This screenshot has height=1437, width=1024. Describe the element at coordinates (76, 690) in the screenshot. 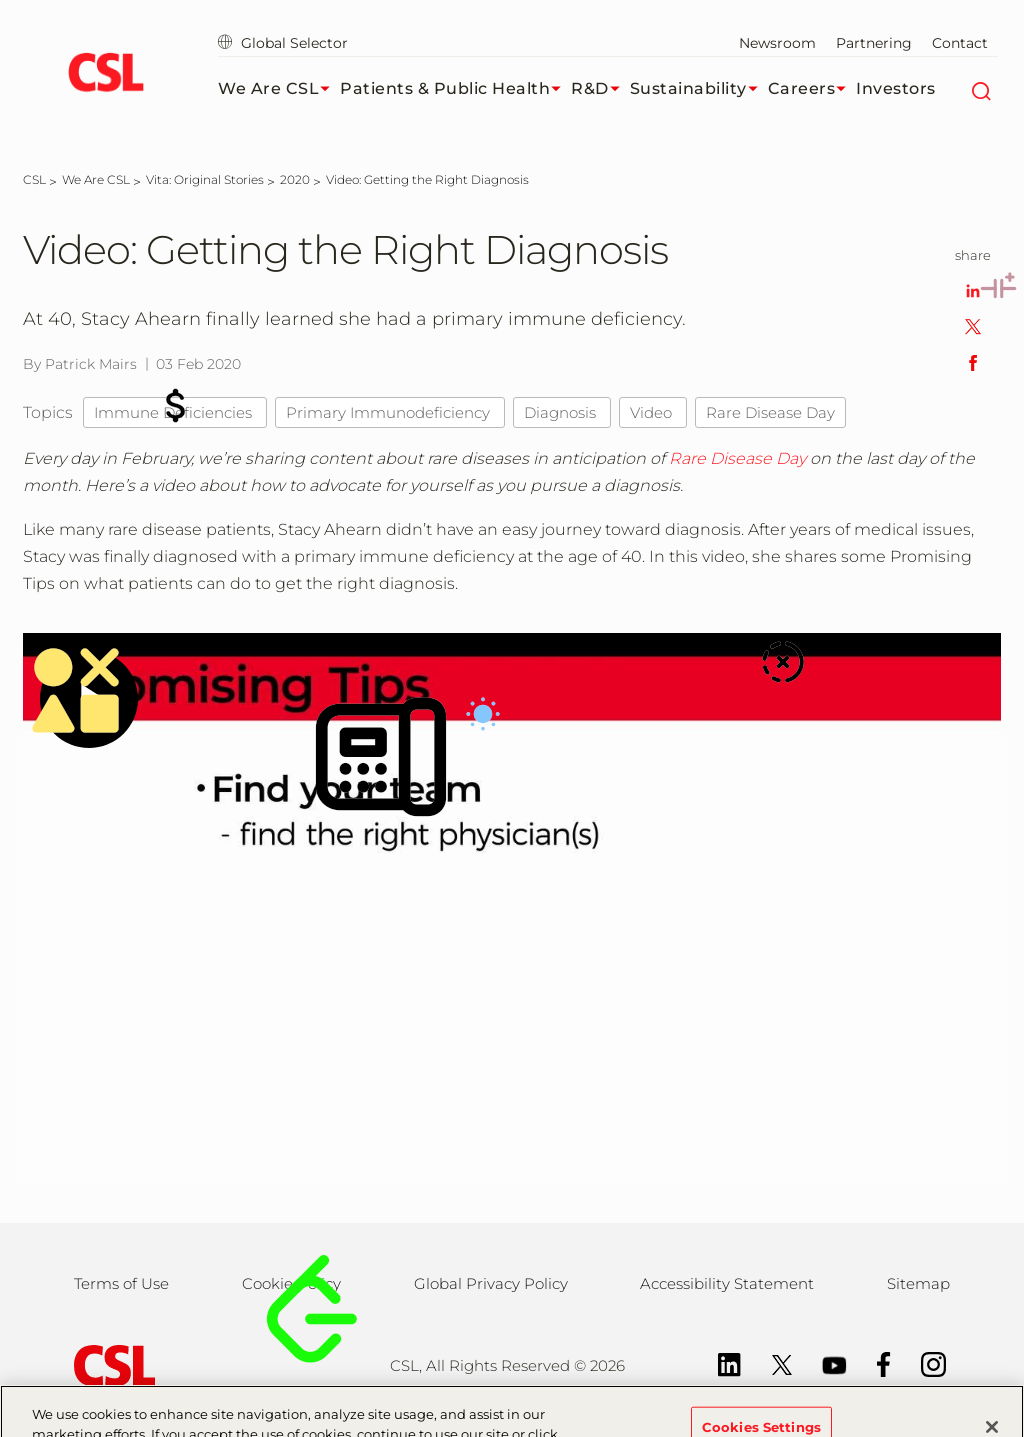

I see `access icon library or symbol collection` at that location.